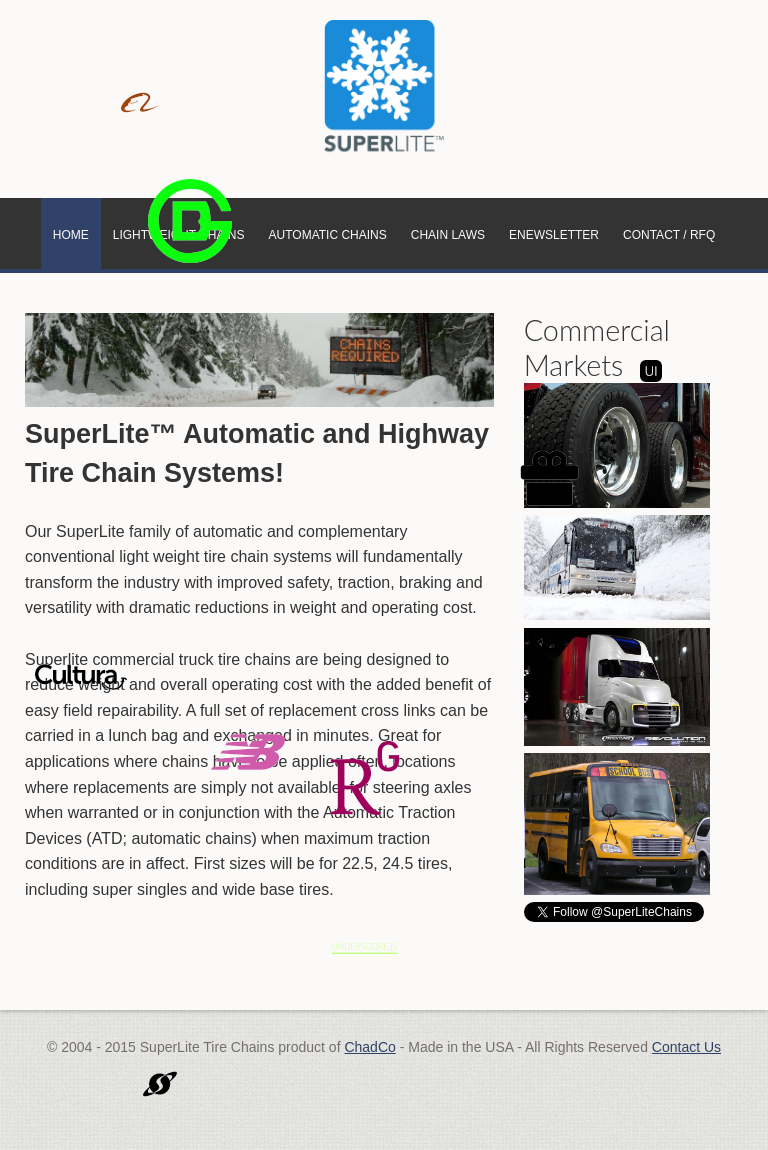  What do you see at coordinates (549, 479) in the screenshot?
I see `view gifts or rewards` at bounding box center [549, 479].